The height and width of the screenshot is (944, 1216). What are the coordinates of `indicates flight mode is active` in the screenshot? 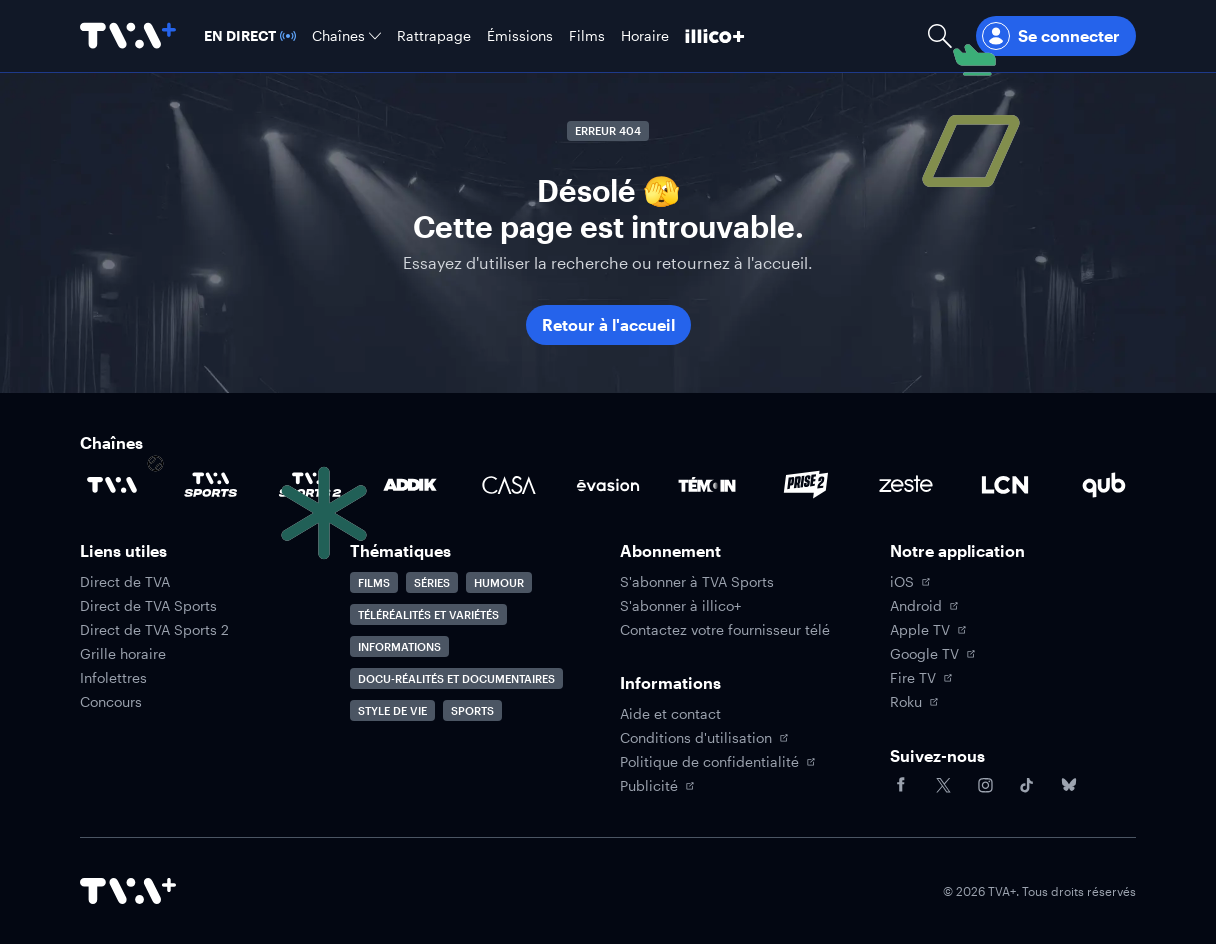 It's located at (974, 58).